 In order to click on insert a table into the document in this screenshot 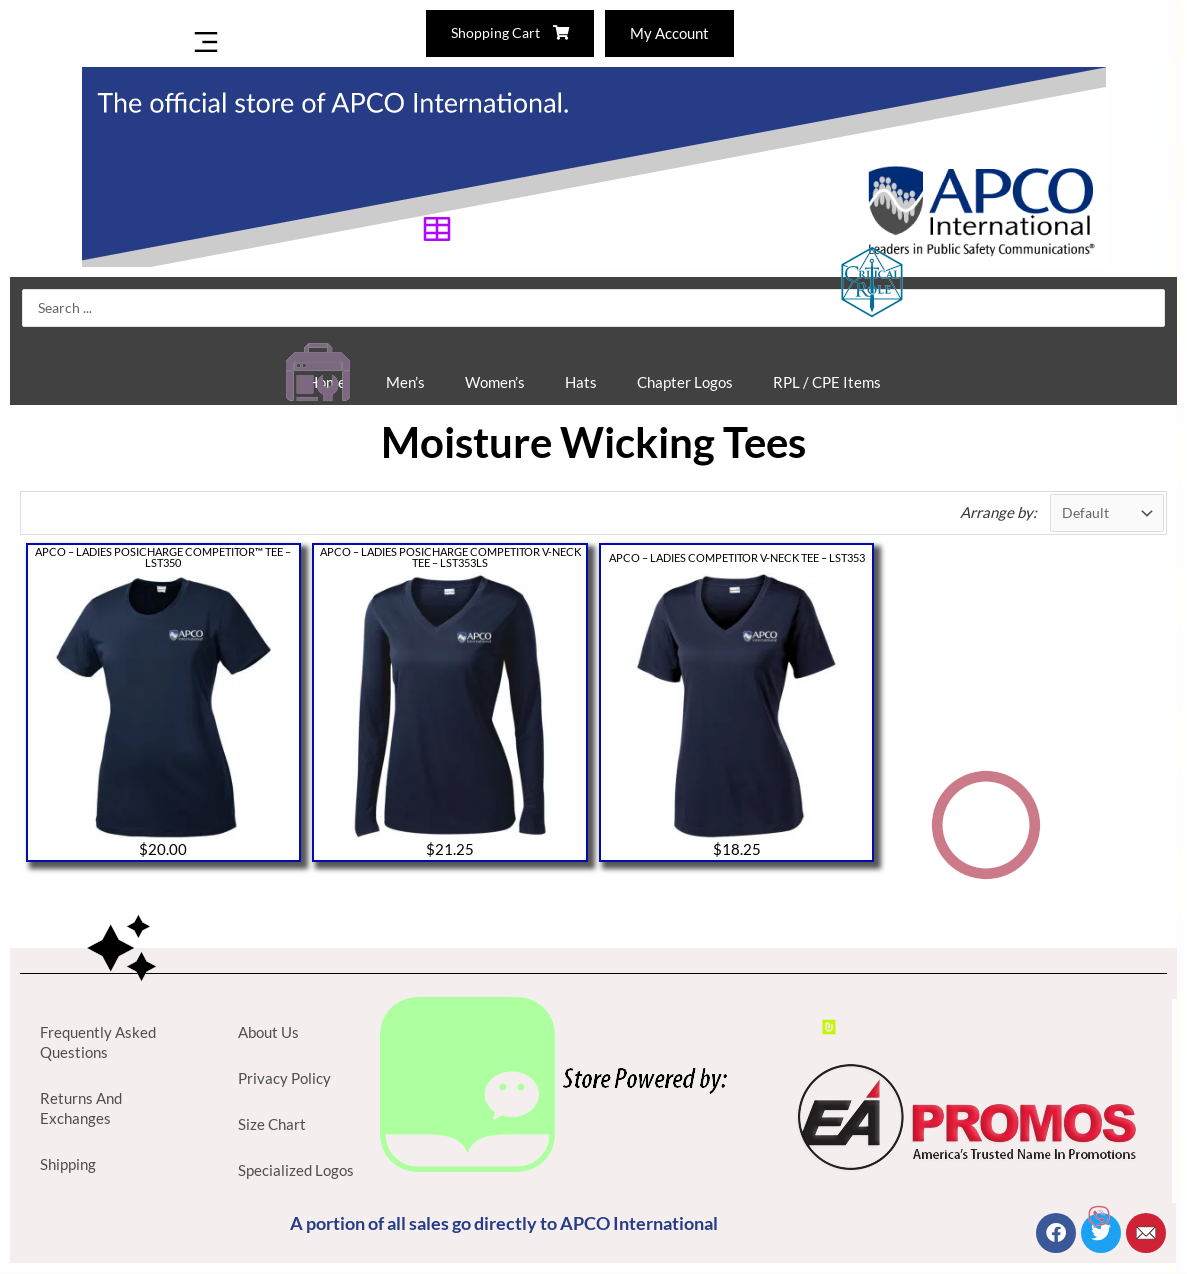, I will do `click(437, 229)`.